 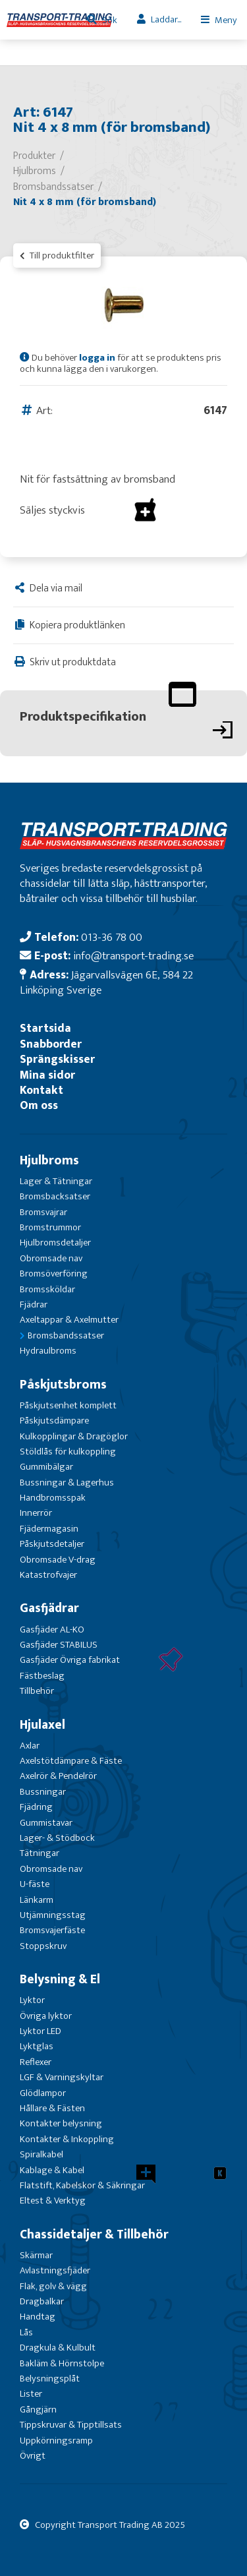 I want to click on pin an item to keep it visible, so click(x=170, y=1660).